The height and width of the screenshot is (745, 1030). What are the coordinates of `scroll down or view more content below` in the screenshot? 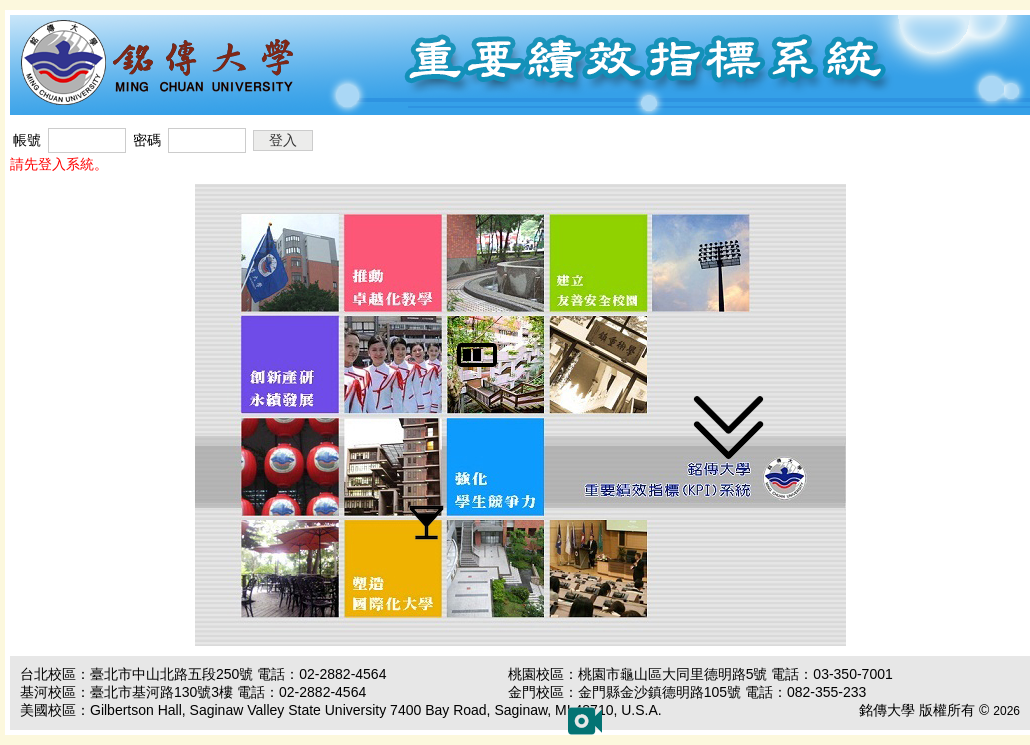 It's located at (728, 427).